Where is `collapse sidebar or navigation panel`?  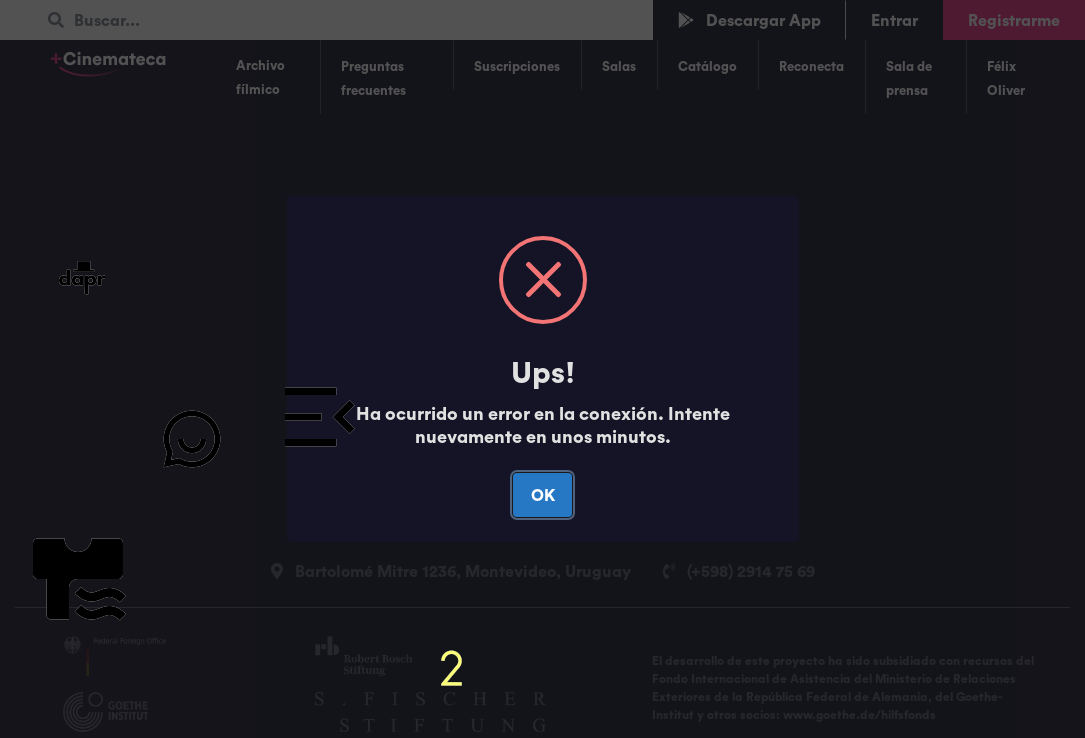
collapse sidebar or navigation panel is located at coordinates (318, 417).